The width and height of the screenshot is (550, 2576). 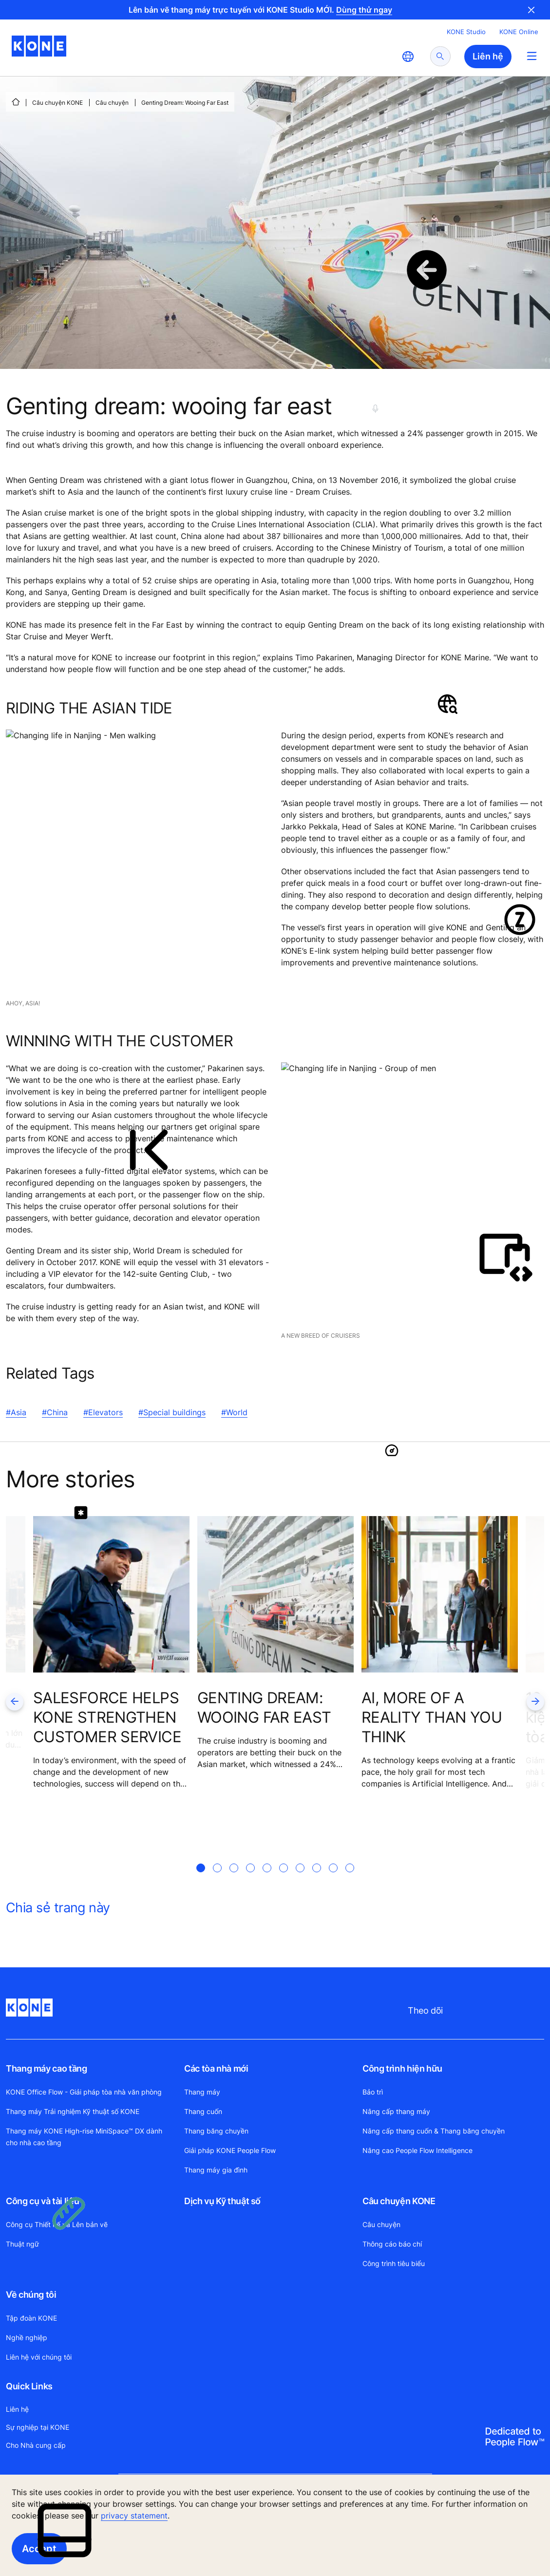 What do you see at coordinates (375, 408) in the screenshot?
I see `tap to use voice input` at bounding box center [375, 408].